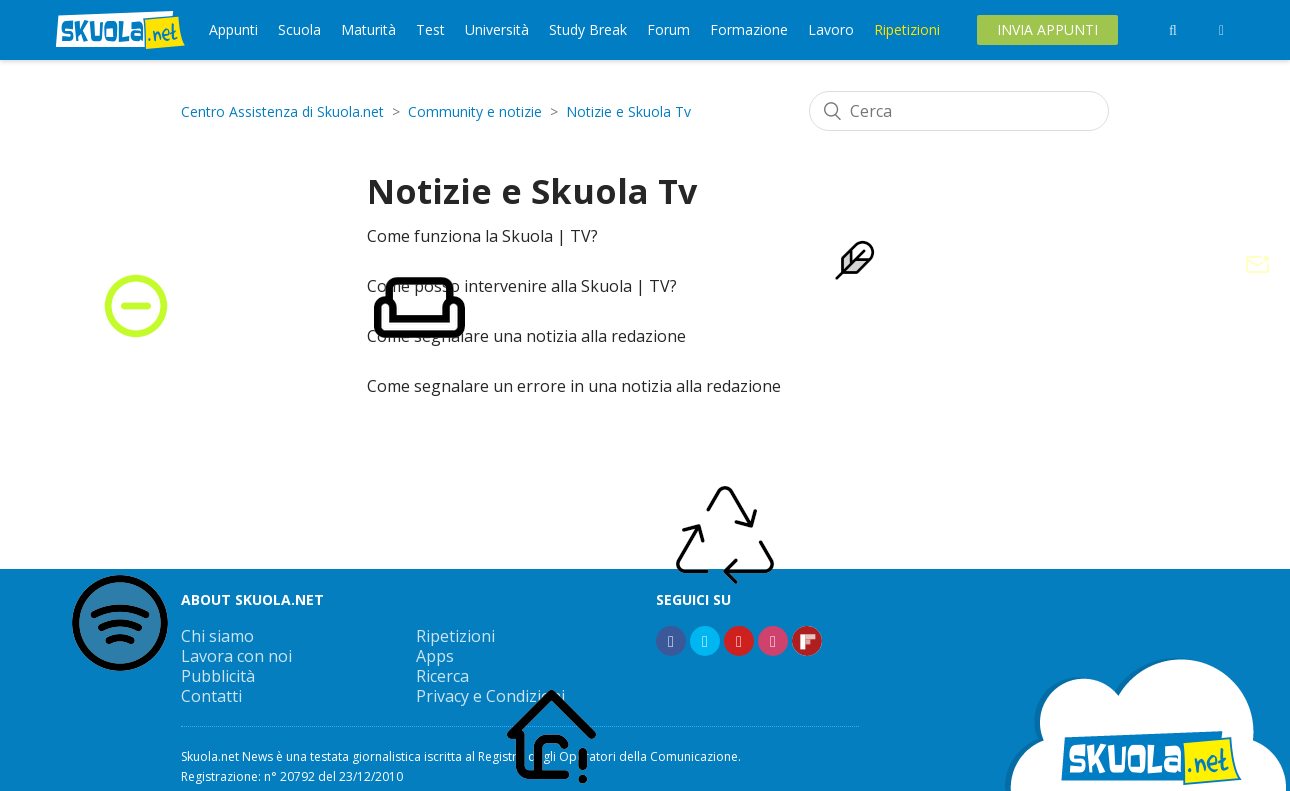 Image resolution: width=1290 pixels, height=791 pixels. I want to click on recycle or move item to trash, so click(725, 535).